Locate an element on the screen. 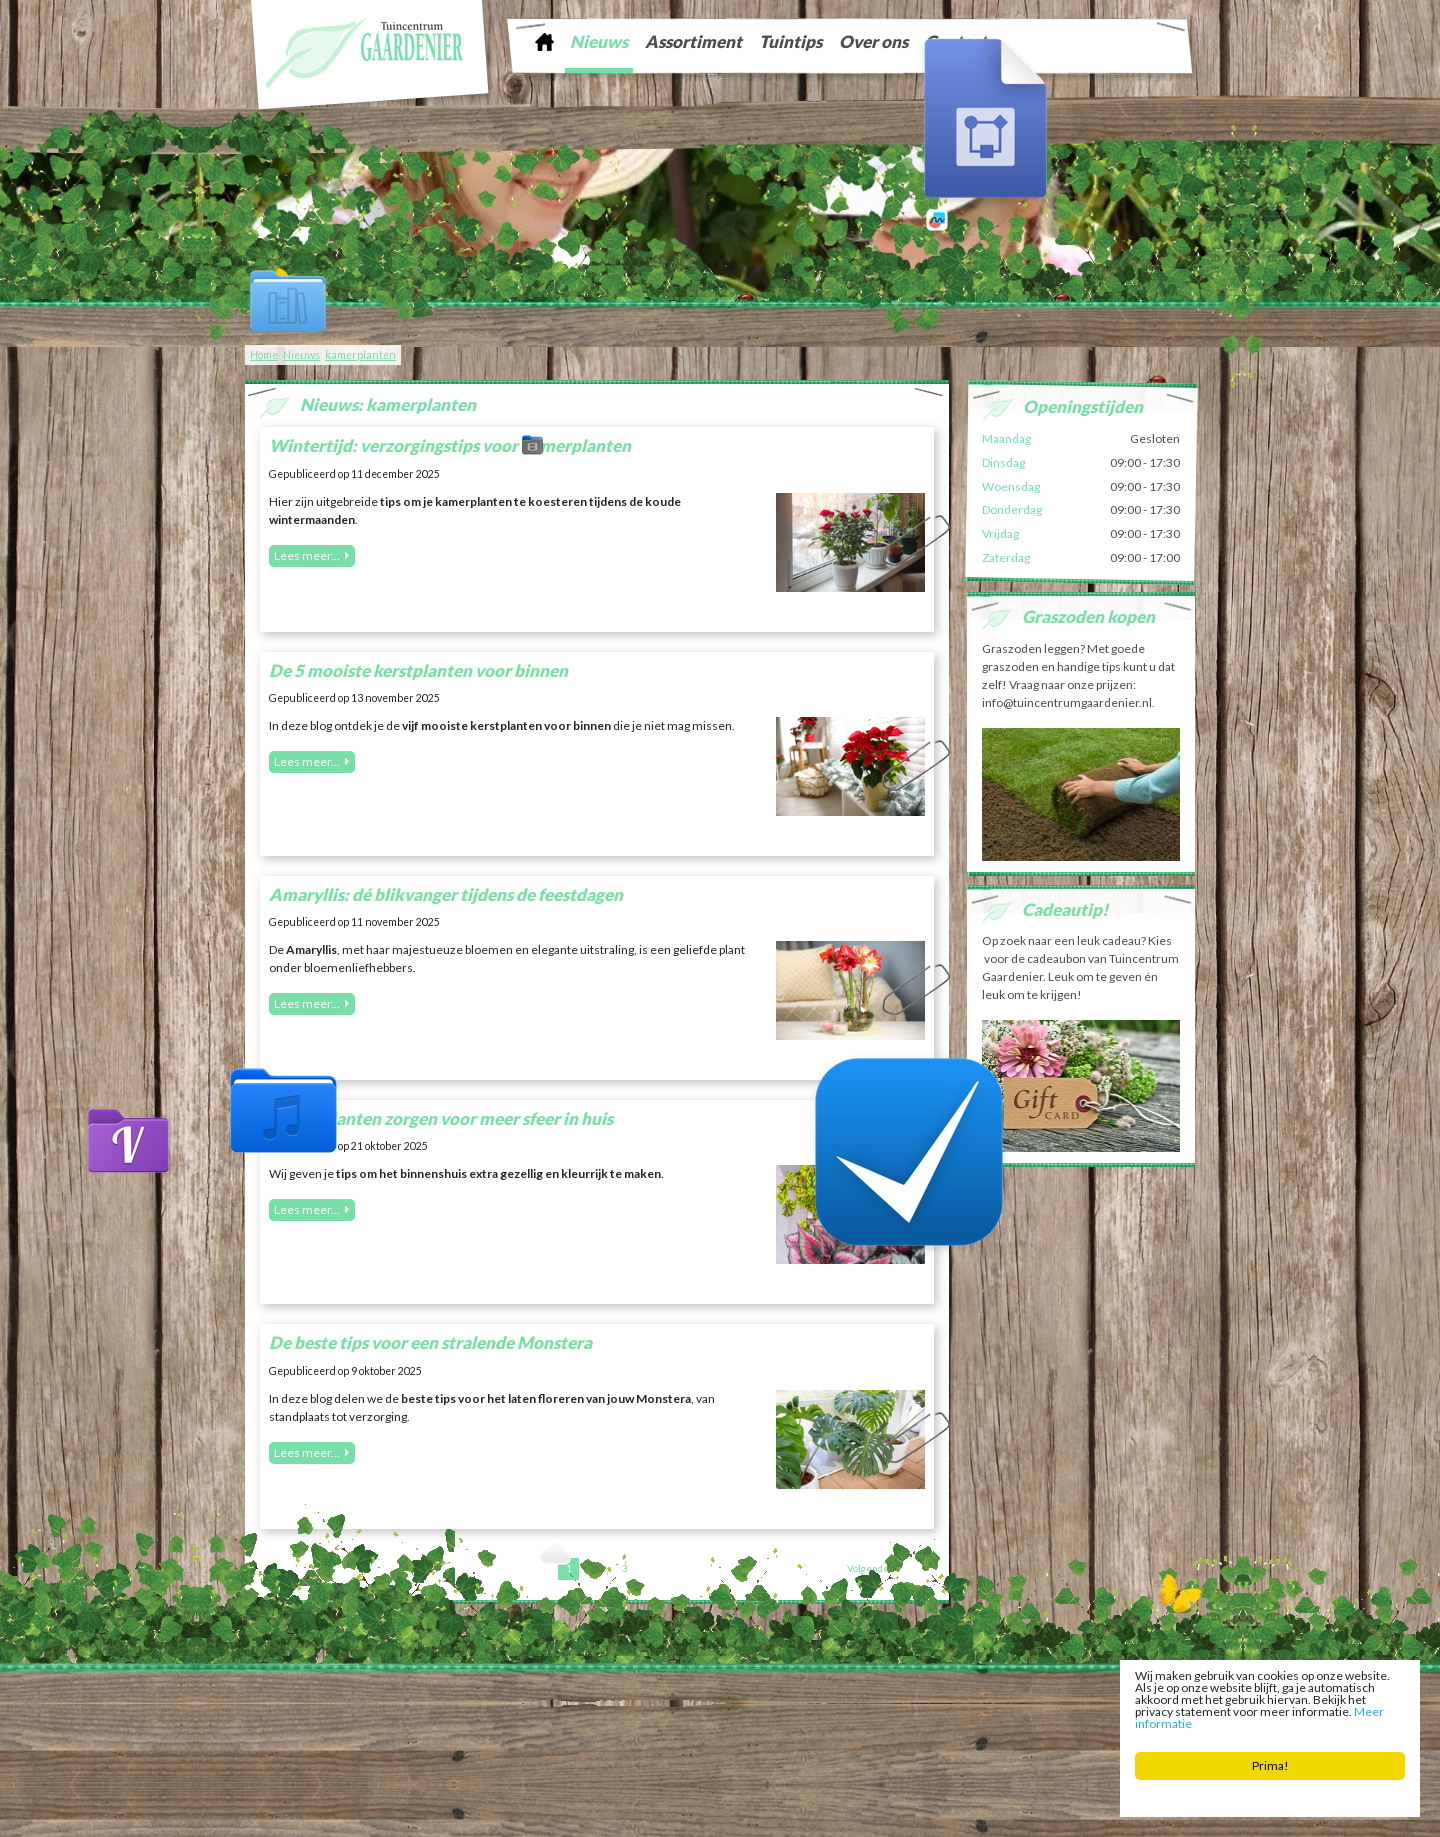  open your music files folder is located at coordinates (283, 1110).